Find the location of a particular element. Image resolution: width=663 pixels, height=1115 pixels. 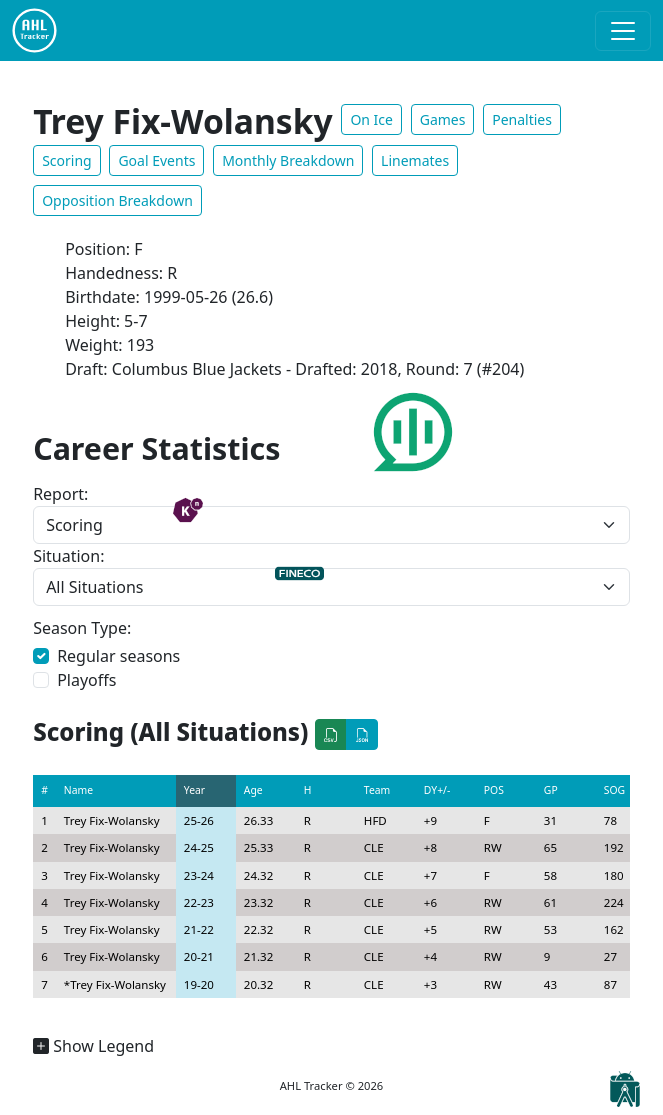

open the Fineco banking app is located at coordinates (299, 573).